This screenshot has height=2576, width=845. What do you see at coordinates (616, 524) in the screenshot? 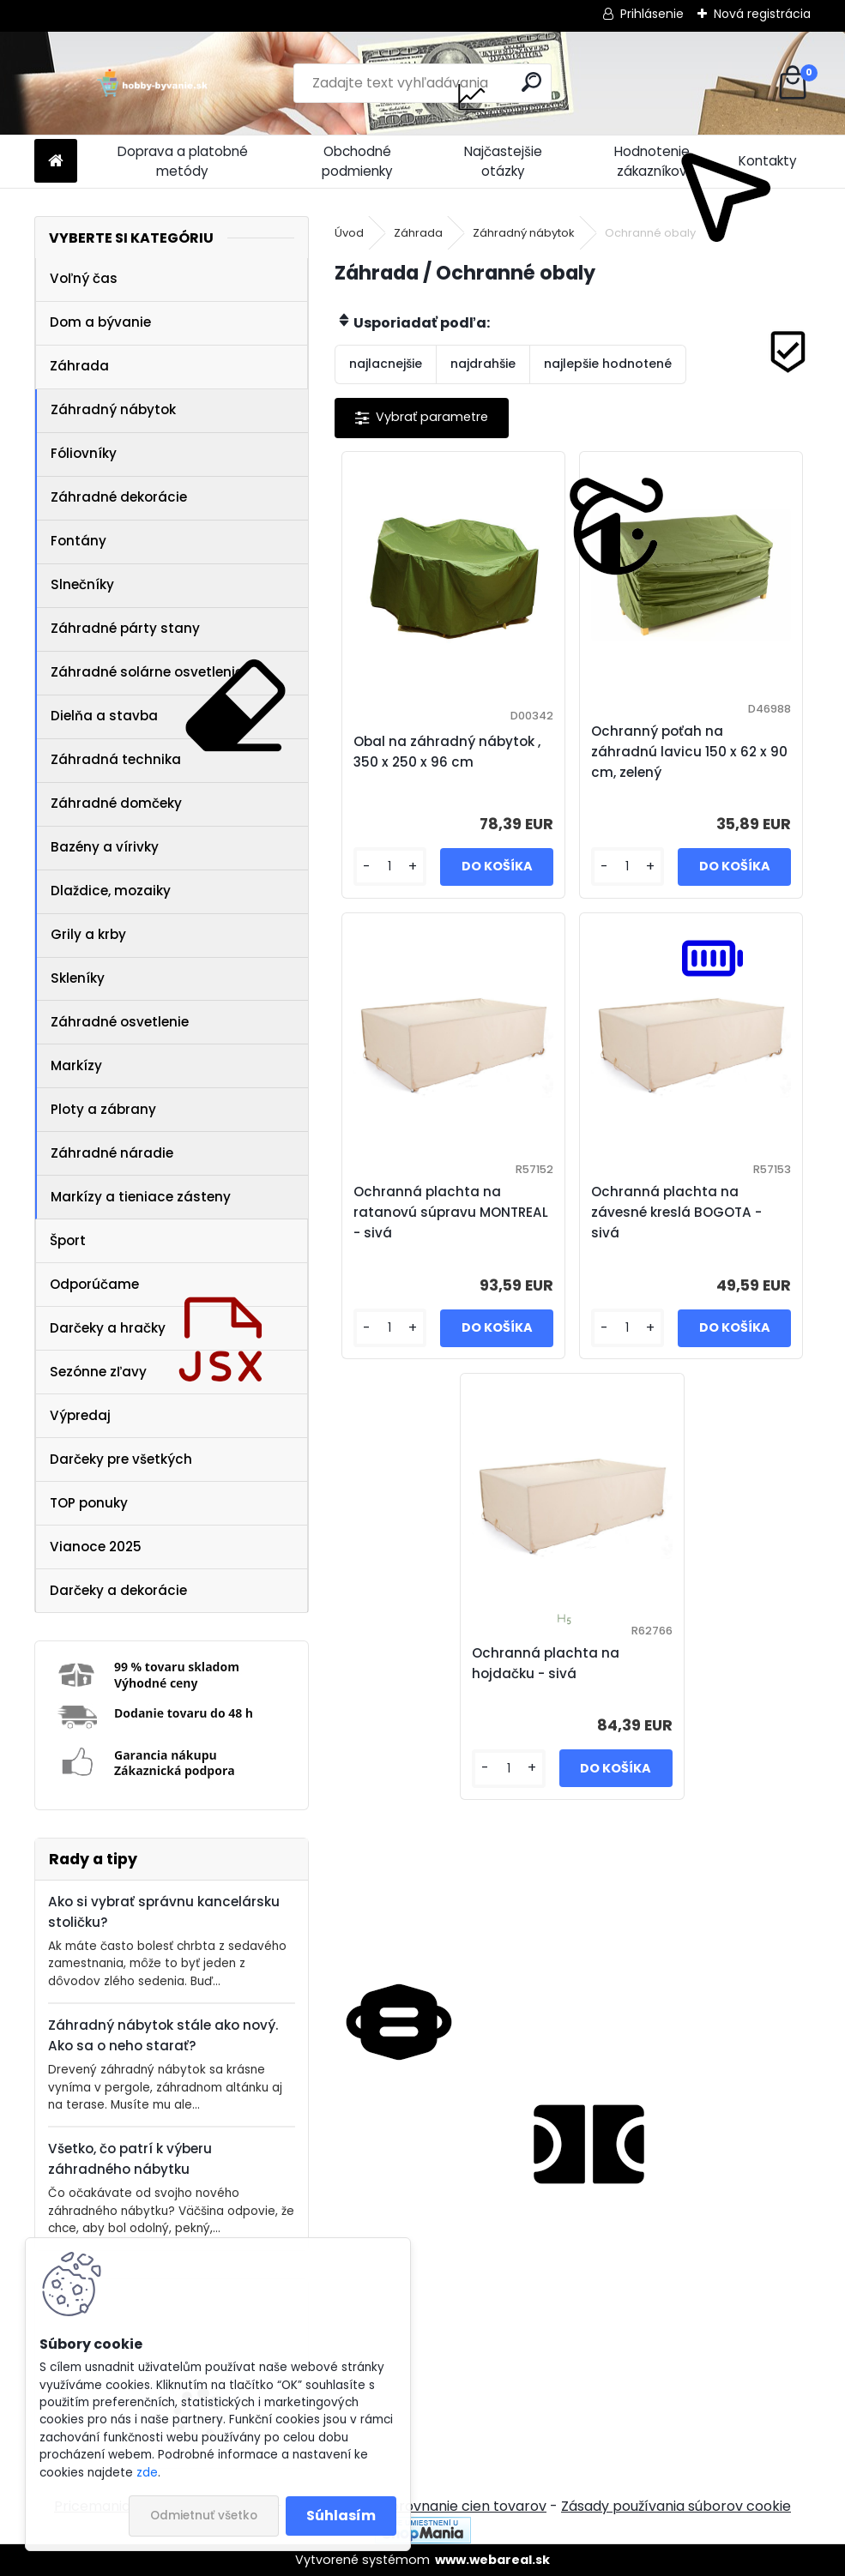
I see `open the New York Times app` at bounding box center [616, 524].